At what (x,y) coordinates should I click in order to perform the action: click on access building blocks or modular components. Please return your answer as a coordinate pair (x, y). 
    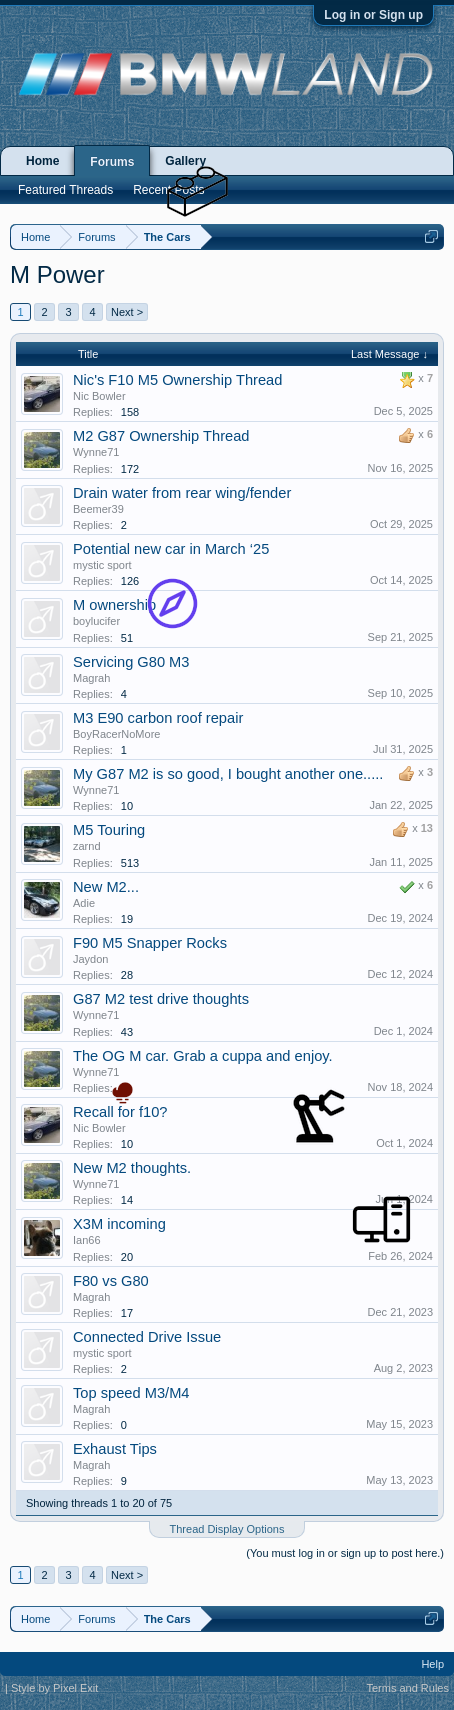
    Looking at the image, I should click on (197, 190).